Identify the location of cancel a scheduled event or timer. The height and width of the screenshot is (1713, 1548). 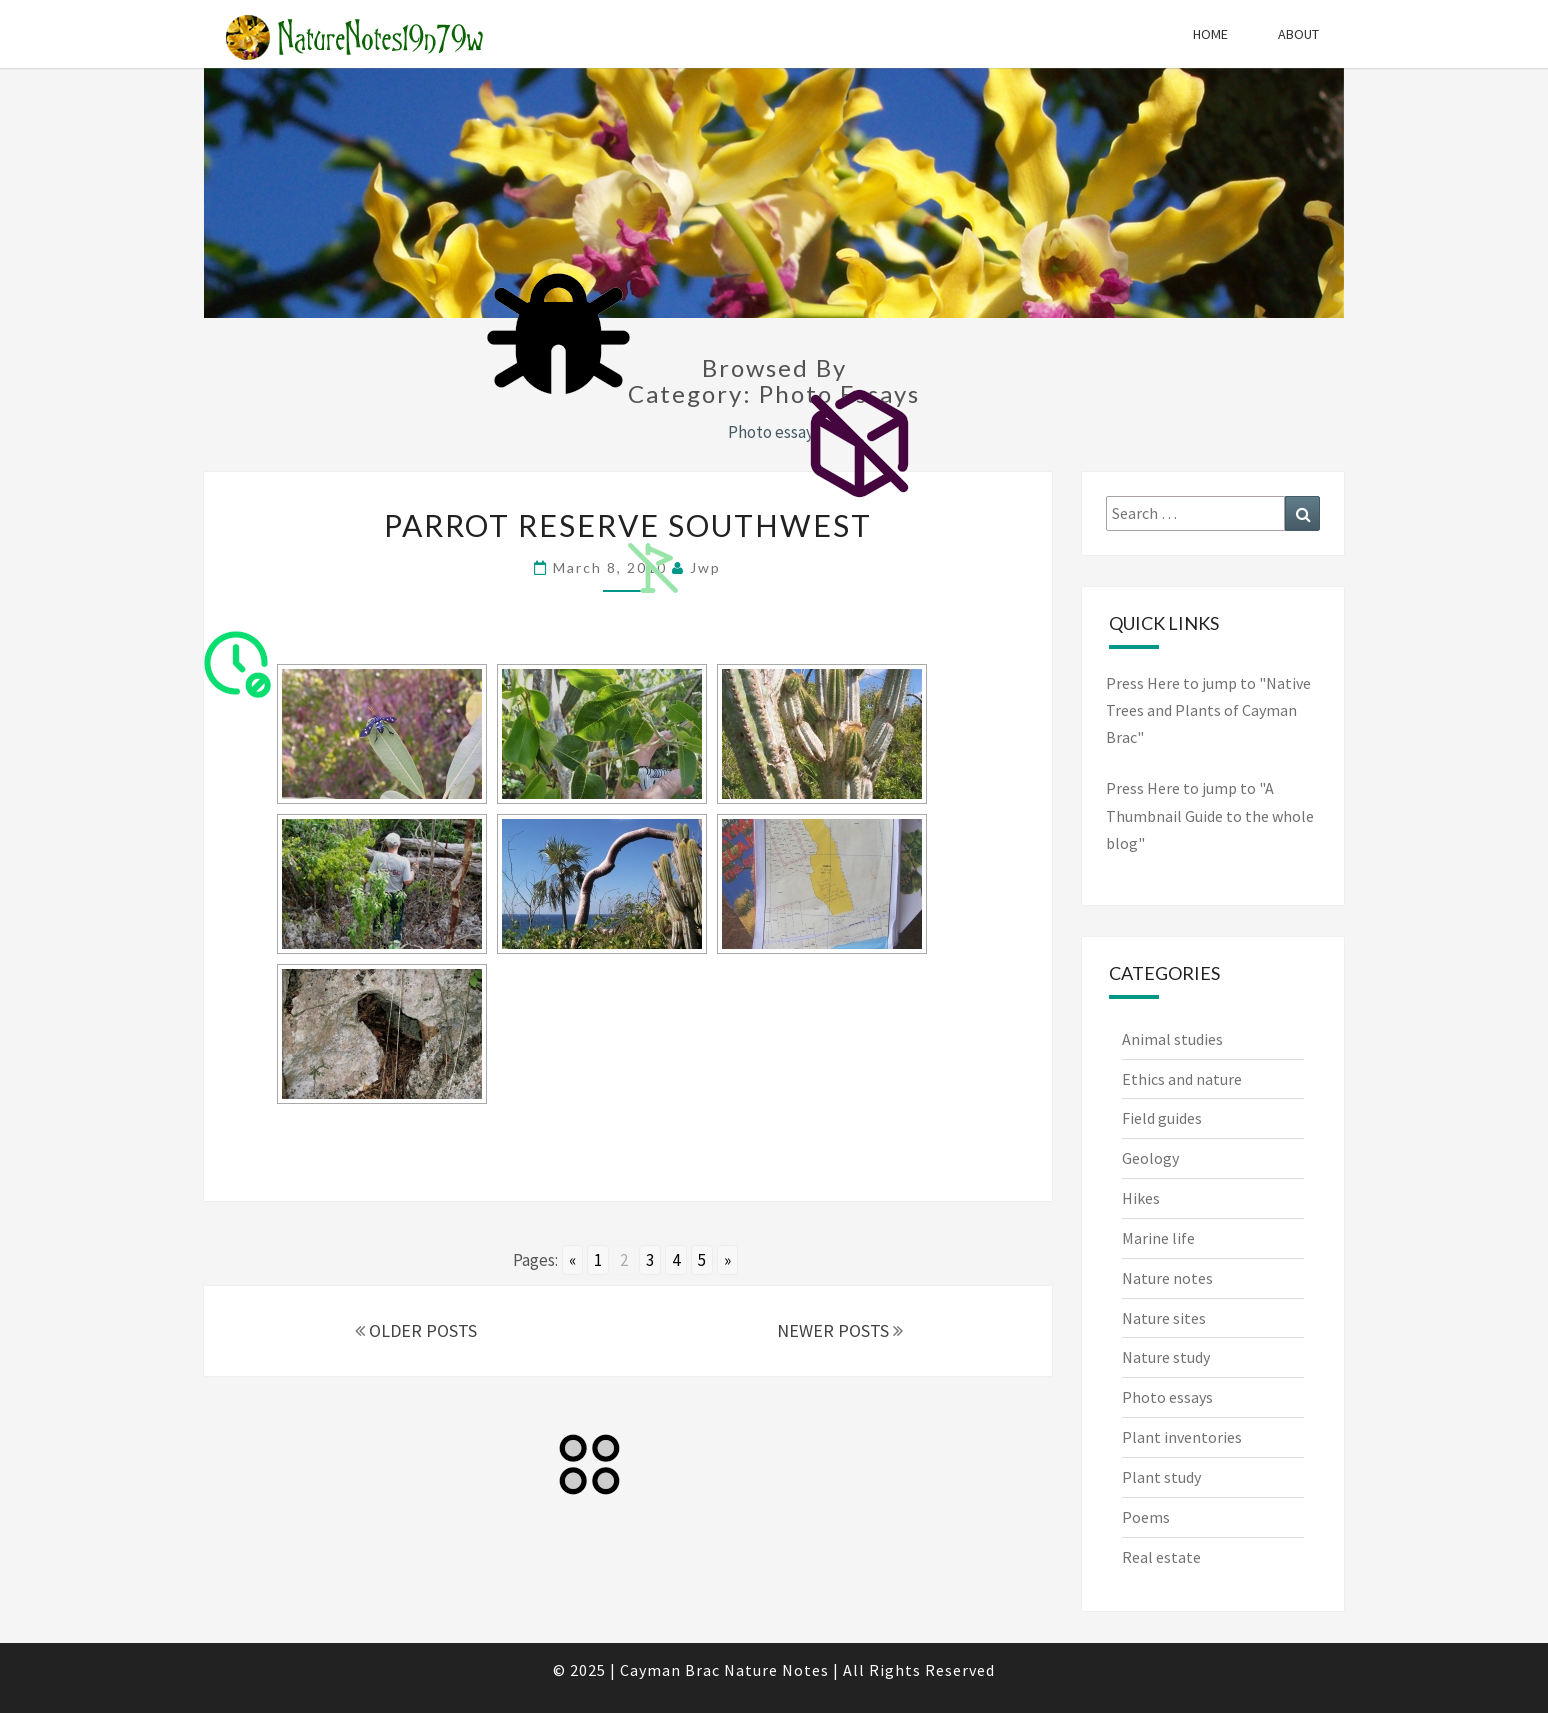
(236, 663).